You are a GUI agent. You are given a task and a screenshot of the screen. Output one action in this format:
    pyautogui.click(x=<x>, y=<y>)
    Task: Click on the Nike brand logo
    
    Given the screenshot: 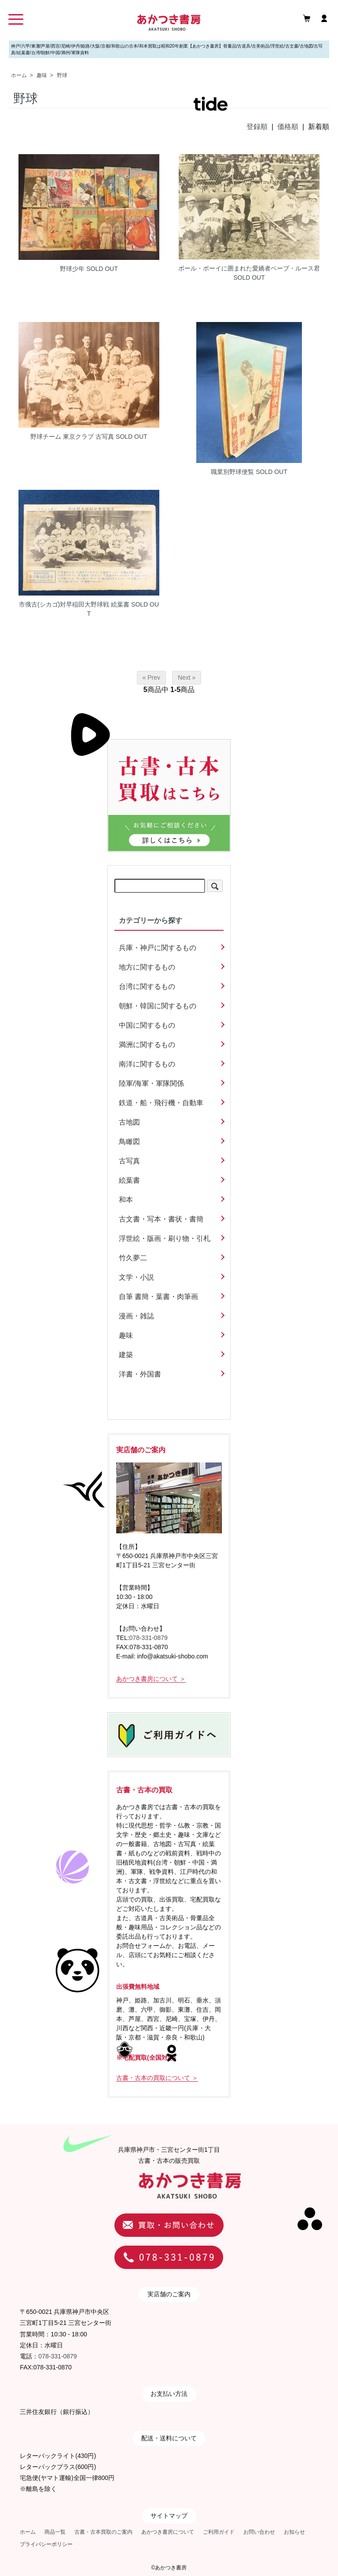 What is the action you would take?
    pyautogui.click(x=88, y=2143)
    